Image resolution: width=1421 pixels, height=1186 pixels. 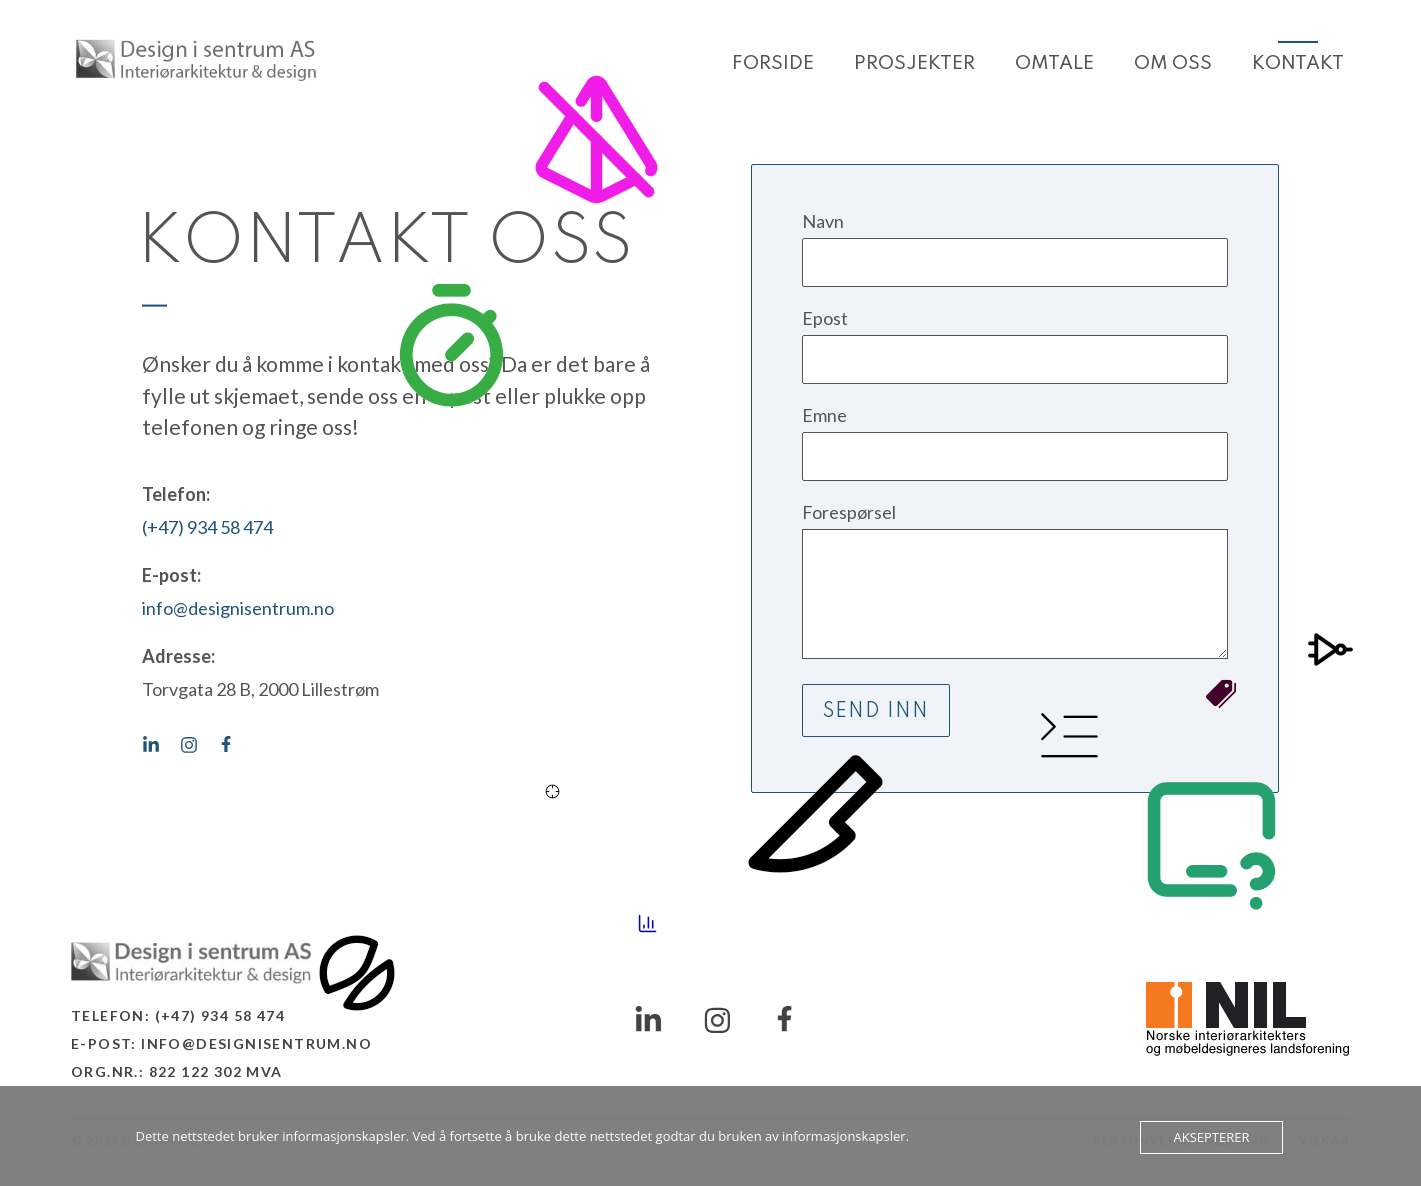 What do you see at coordinates (815, 815) in the screenshot?
I see `slice or cut selected content` at bounding box center [815, 815].